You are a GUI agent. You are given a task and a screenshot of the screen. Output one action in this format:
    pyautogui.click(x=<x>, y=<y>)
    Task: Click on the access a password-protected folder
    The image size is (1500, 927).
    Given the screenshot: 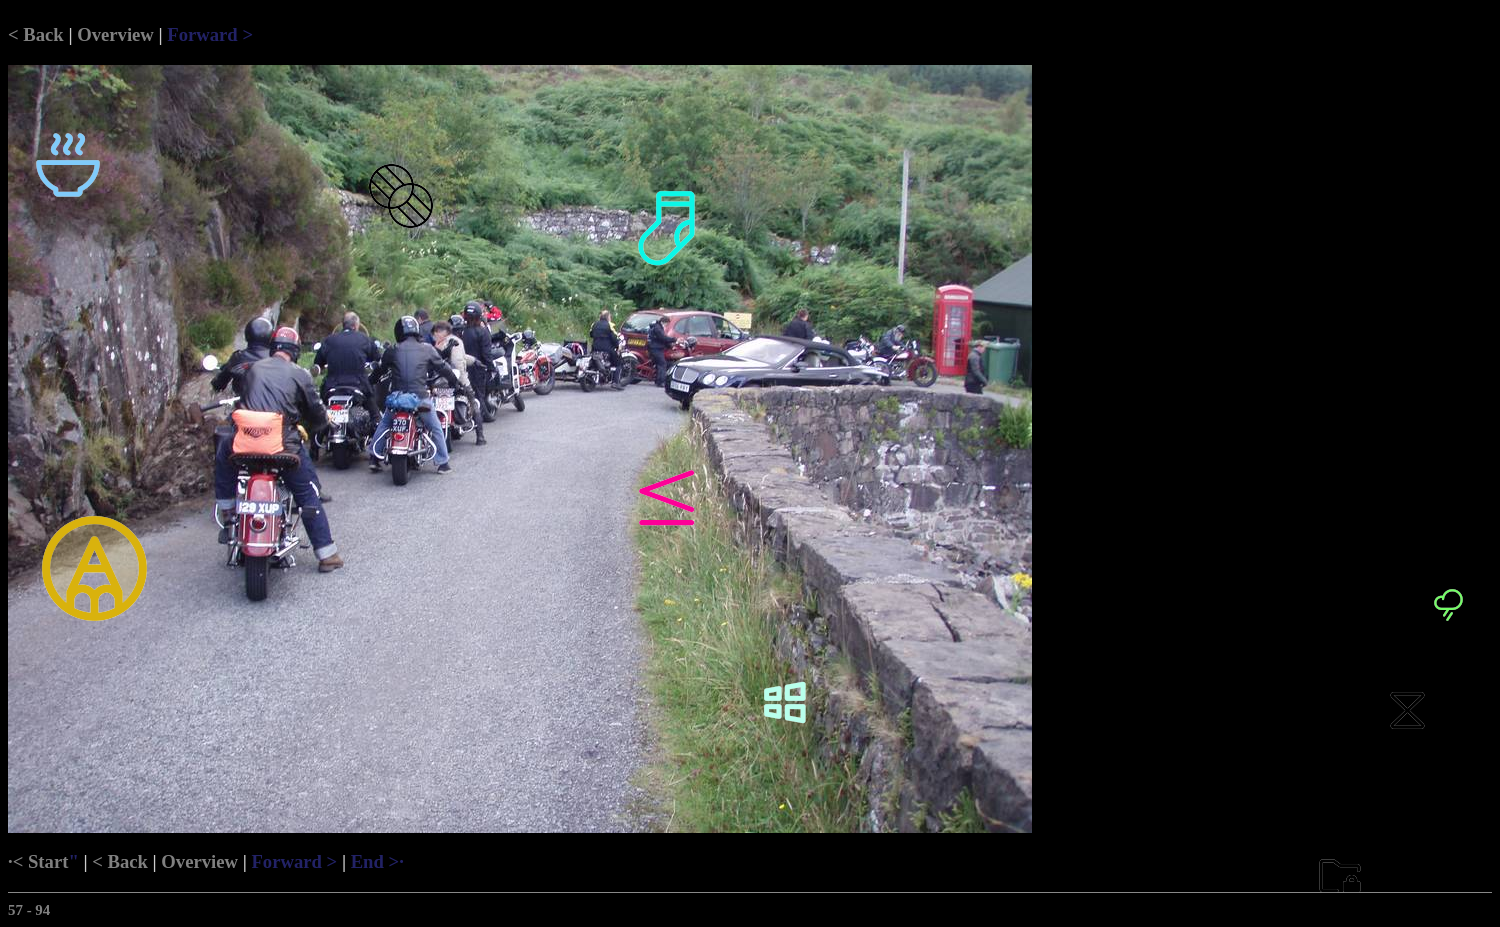 What is the action you would take?
    pyautogui.click(x=1340, y=875)
    